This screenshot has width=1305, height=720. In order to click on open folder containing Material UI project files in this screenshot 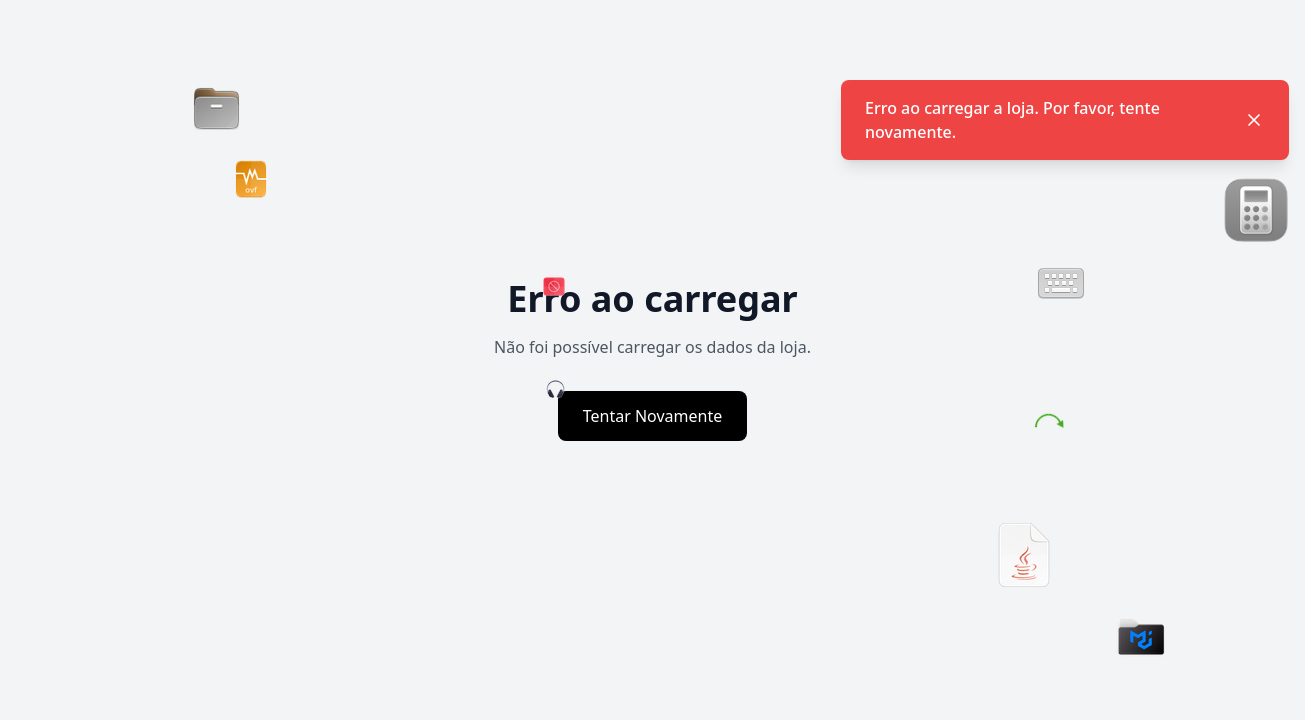, I will do `click(1141, 638)`.